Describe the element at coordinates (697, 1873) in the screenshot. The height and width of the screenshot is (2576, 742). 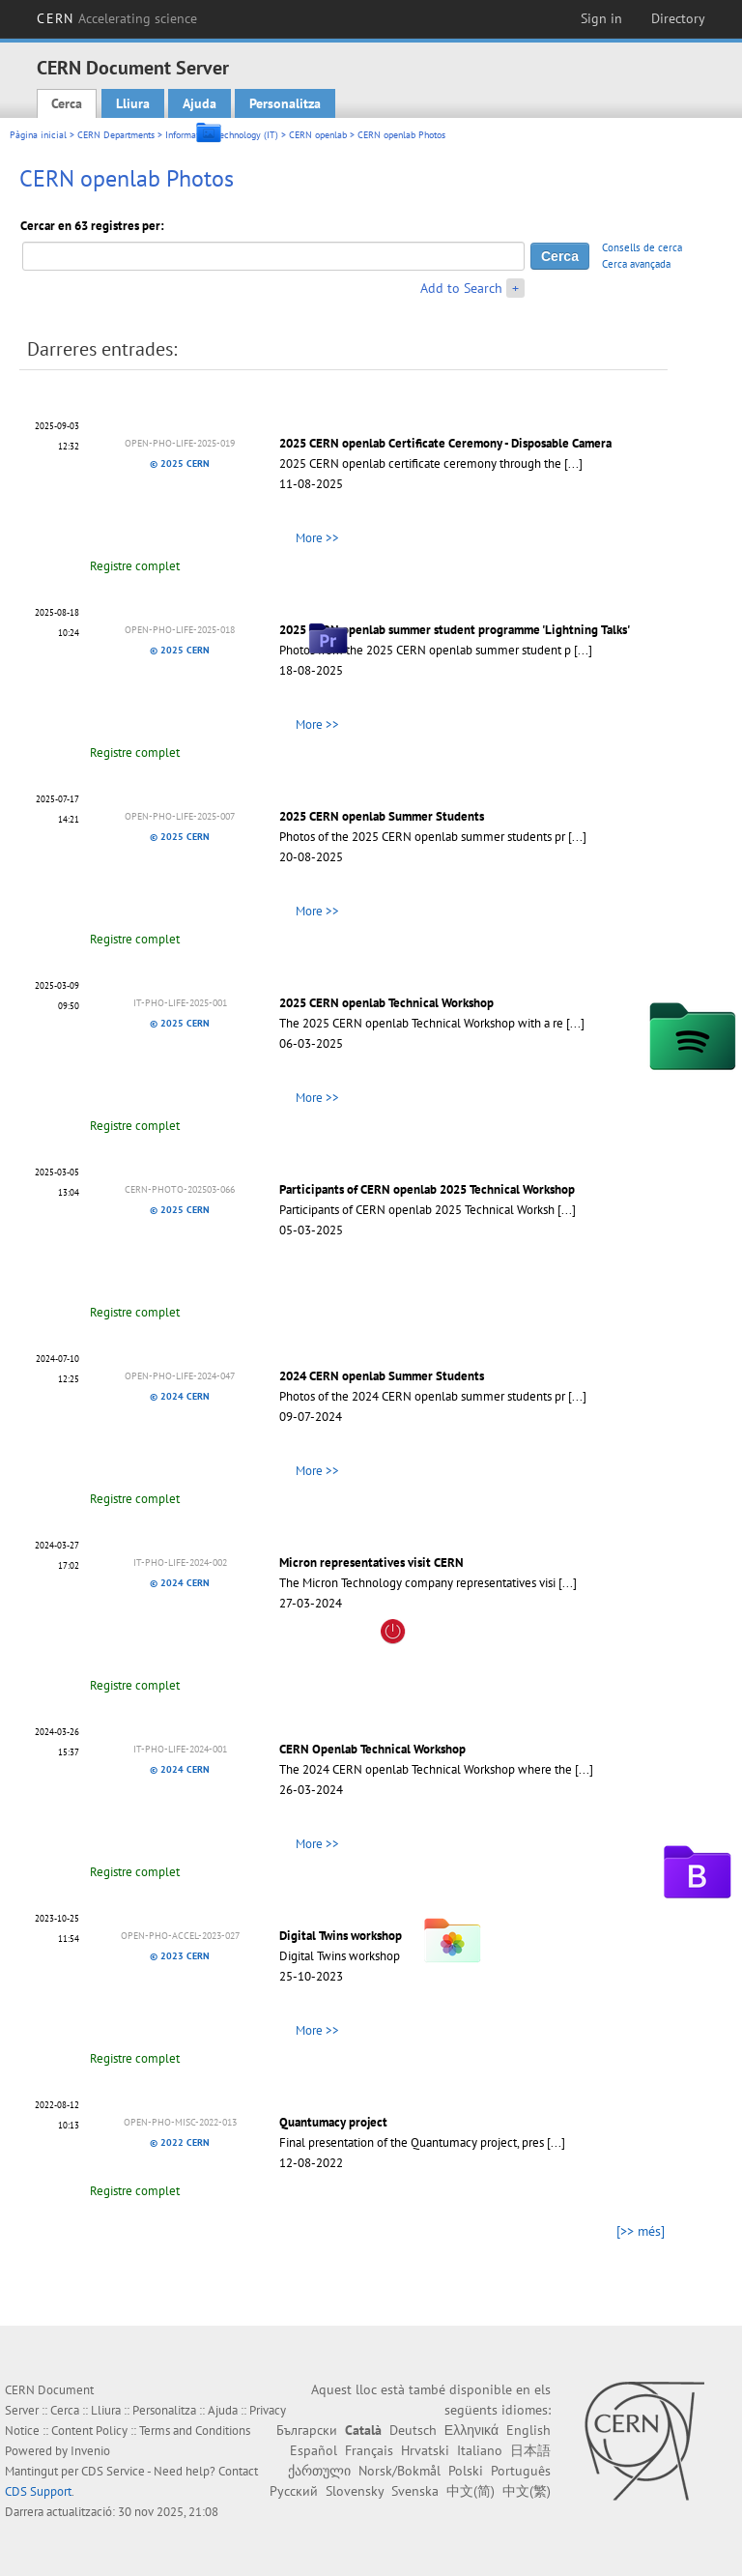
I see `folder containing bootstrap framework files` at that location.